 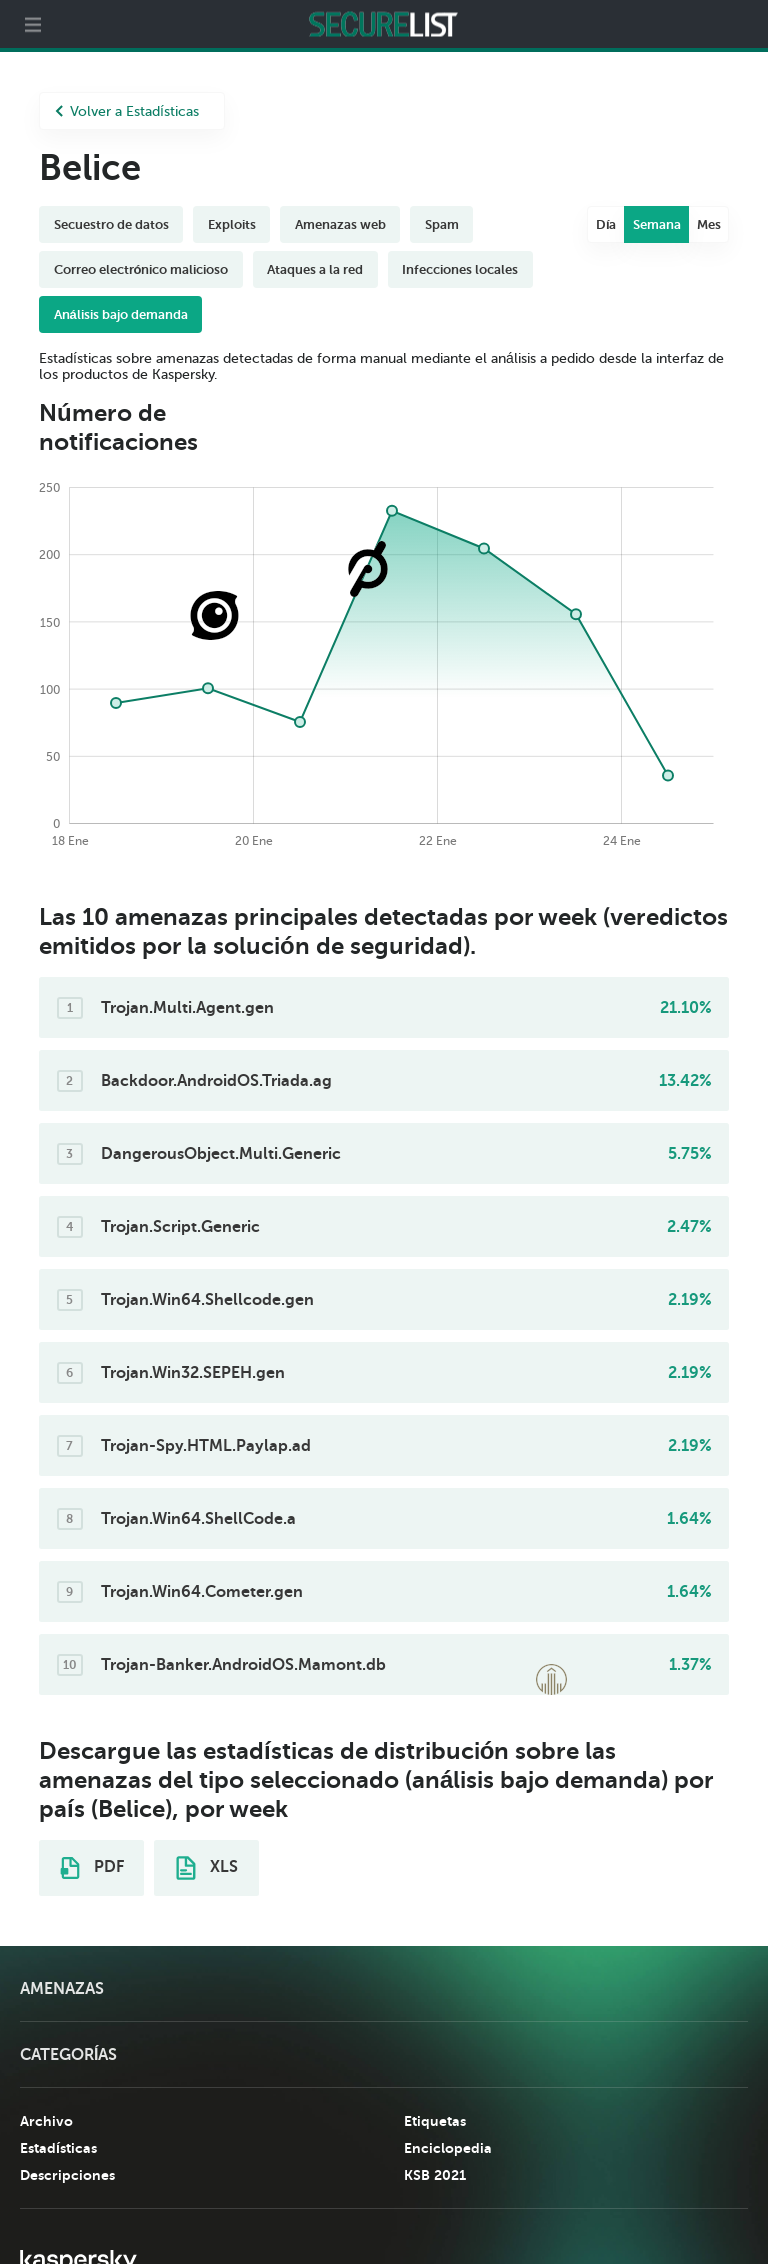 I want to click on boehringer ingelheim company logo, so click(x=551, y=1679).